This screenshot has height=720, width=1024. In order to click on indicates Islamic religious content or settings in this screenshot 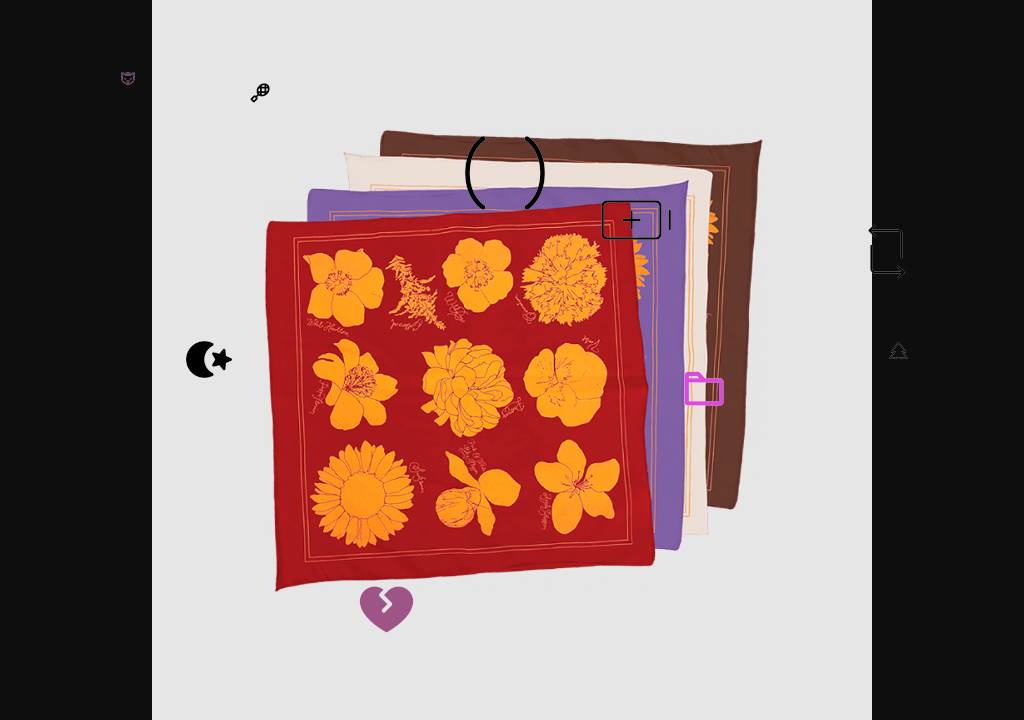, I will do `click(207, 359)`.